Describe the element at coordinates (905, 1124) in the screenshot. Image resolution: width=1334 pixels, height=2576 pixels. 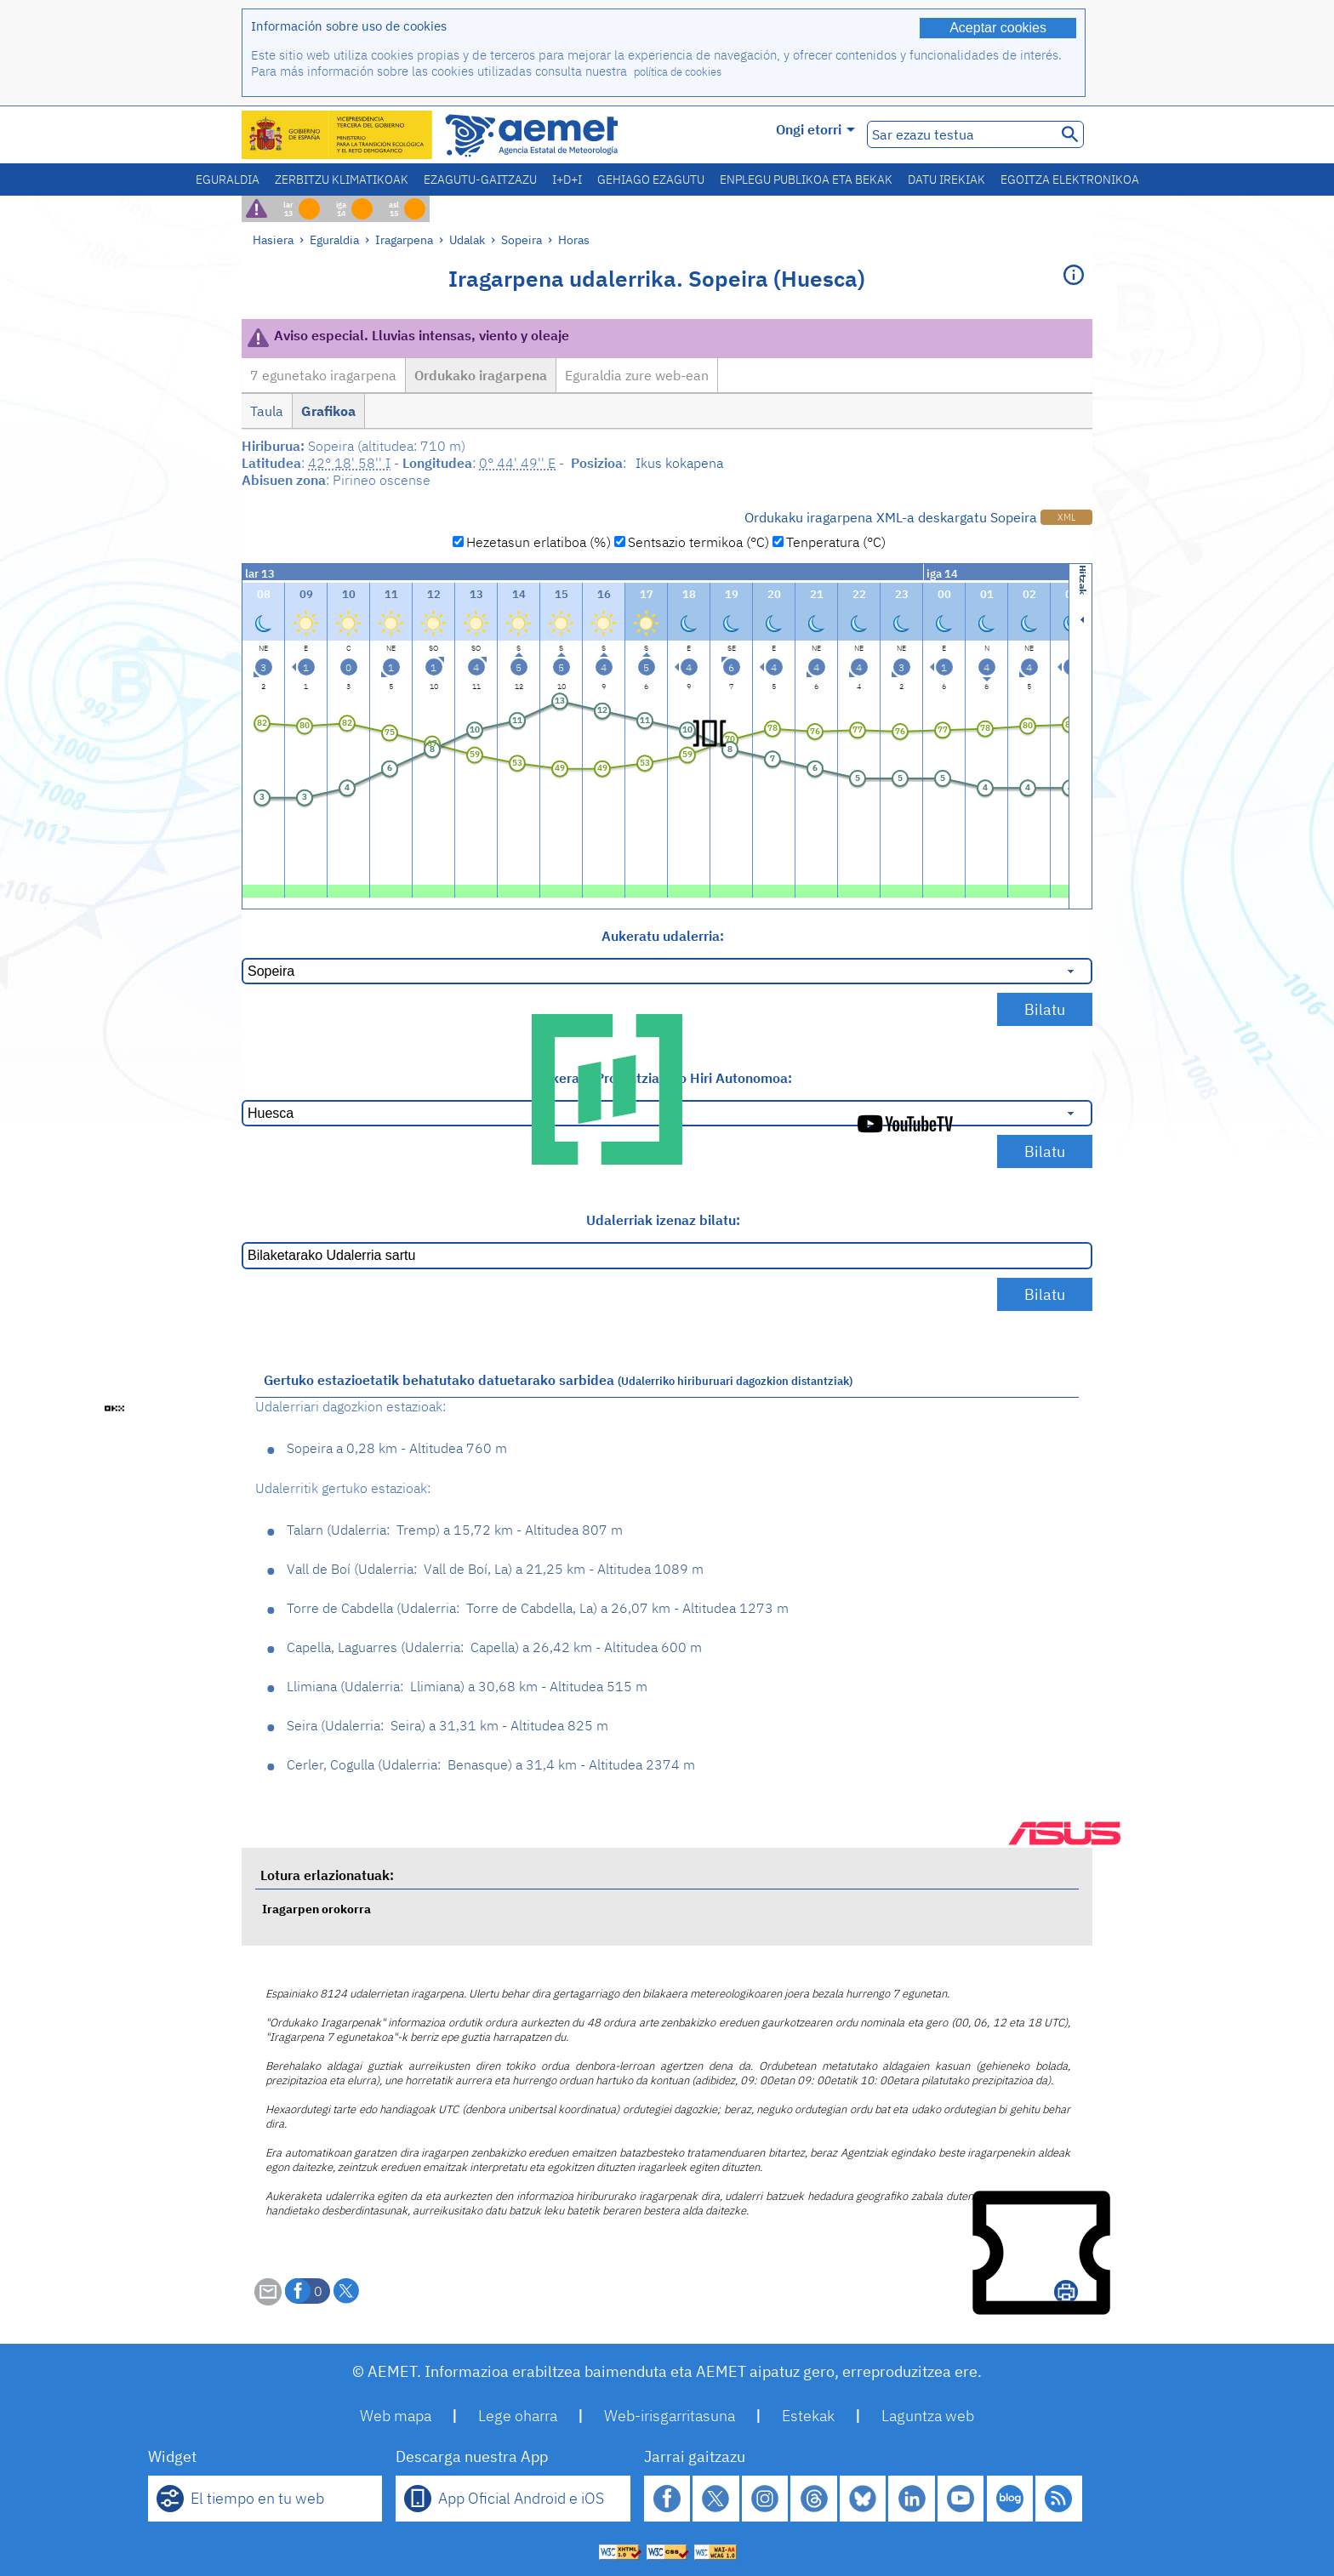
I see `open YouTube TV app` at that location.